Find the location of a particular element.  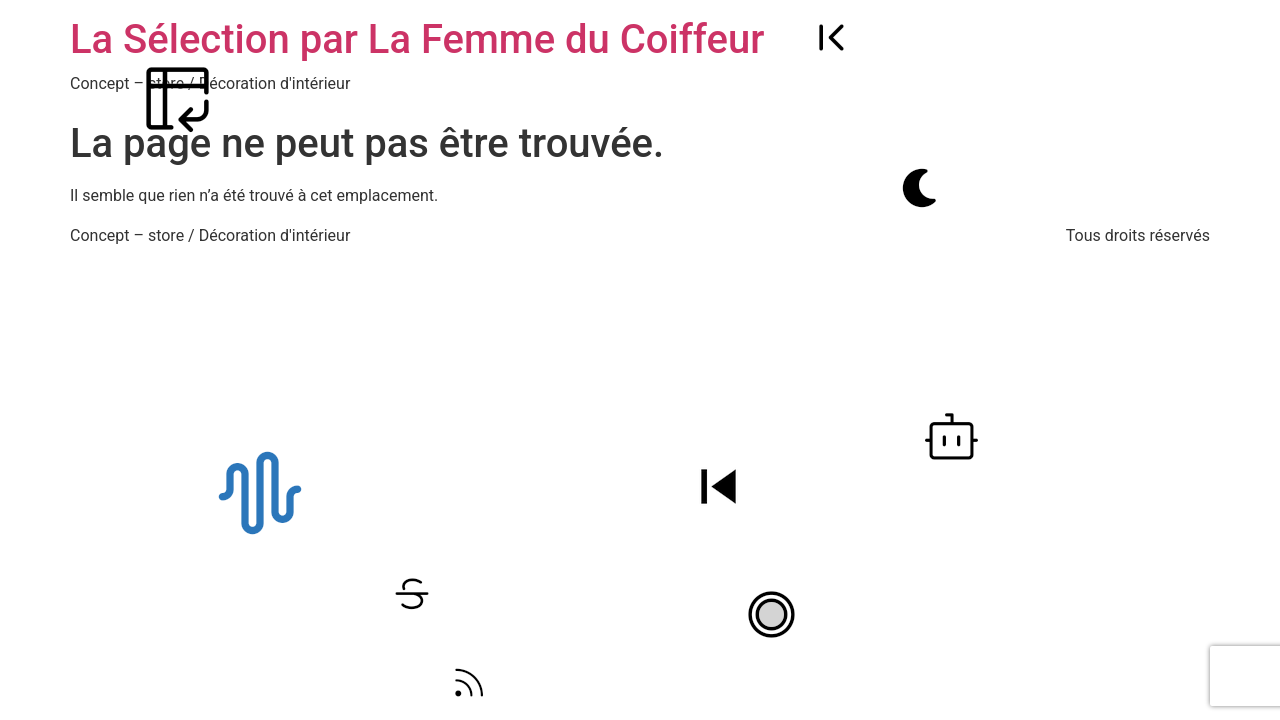

view dependabot alerts and automated dependency updates is located at coordinates (951, 437).